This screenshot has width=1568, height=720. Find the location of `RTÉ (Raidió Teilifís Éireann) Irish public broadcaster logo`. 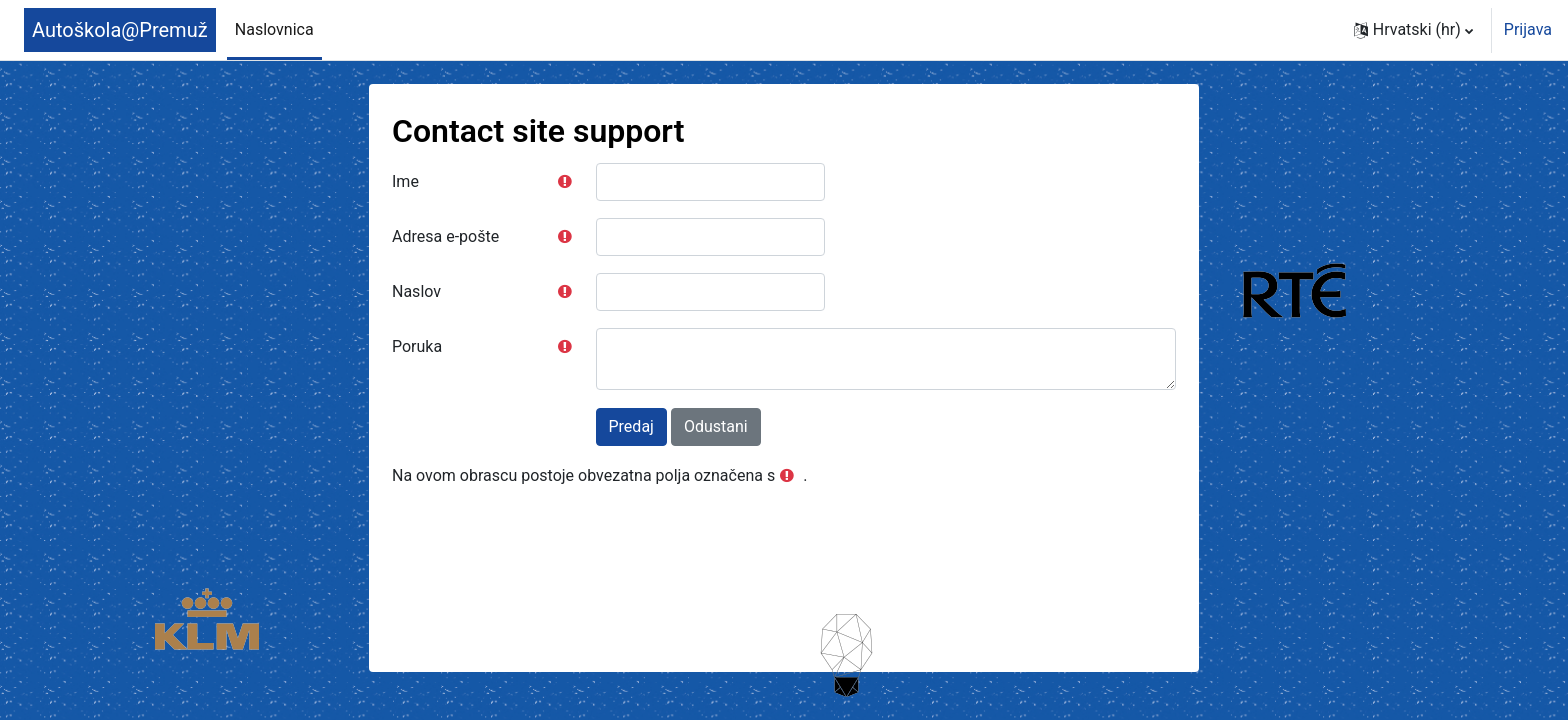

RTÉ (Raidió Teilifís Éireann) Irish public broadcaster logo is located at coordinates (1294, 290).